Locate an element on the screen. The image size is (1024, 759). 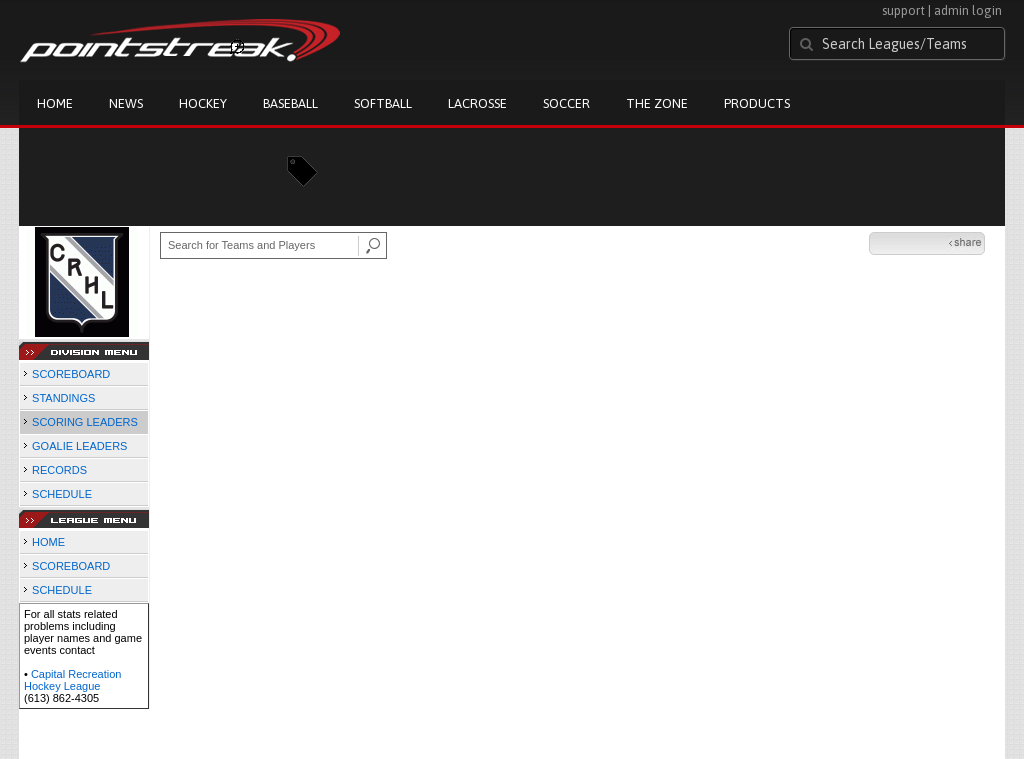
add or view tags for an item is located at coordinates (302, 171).